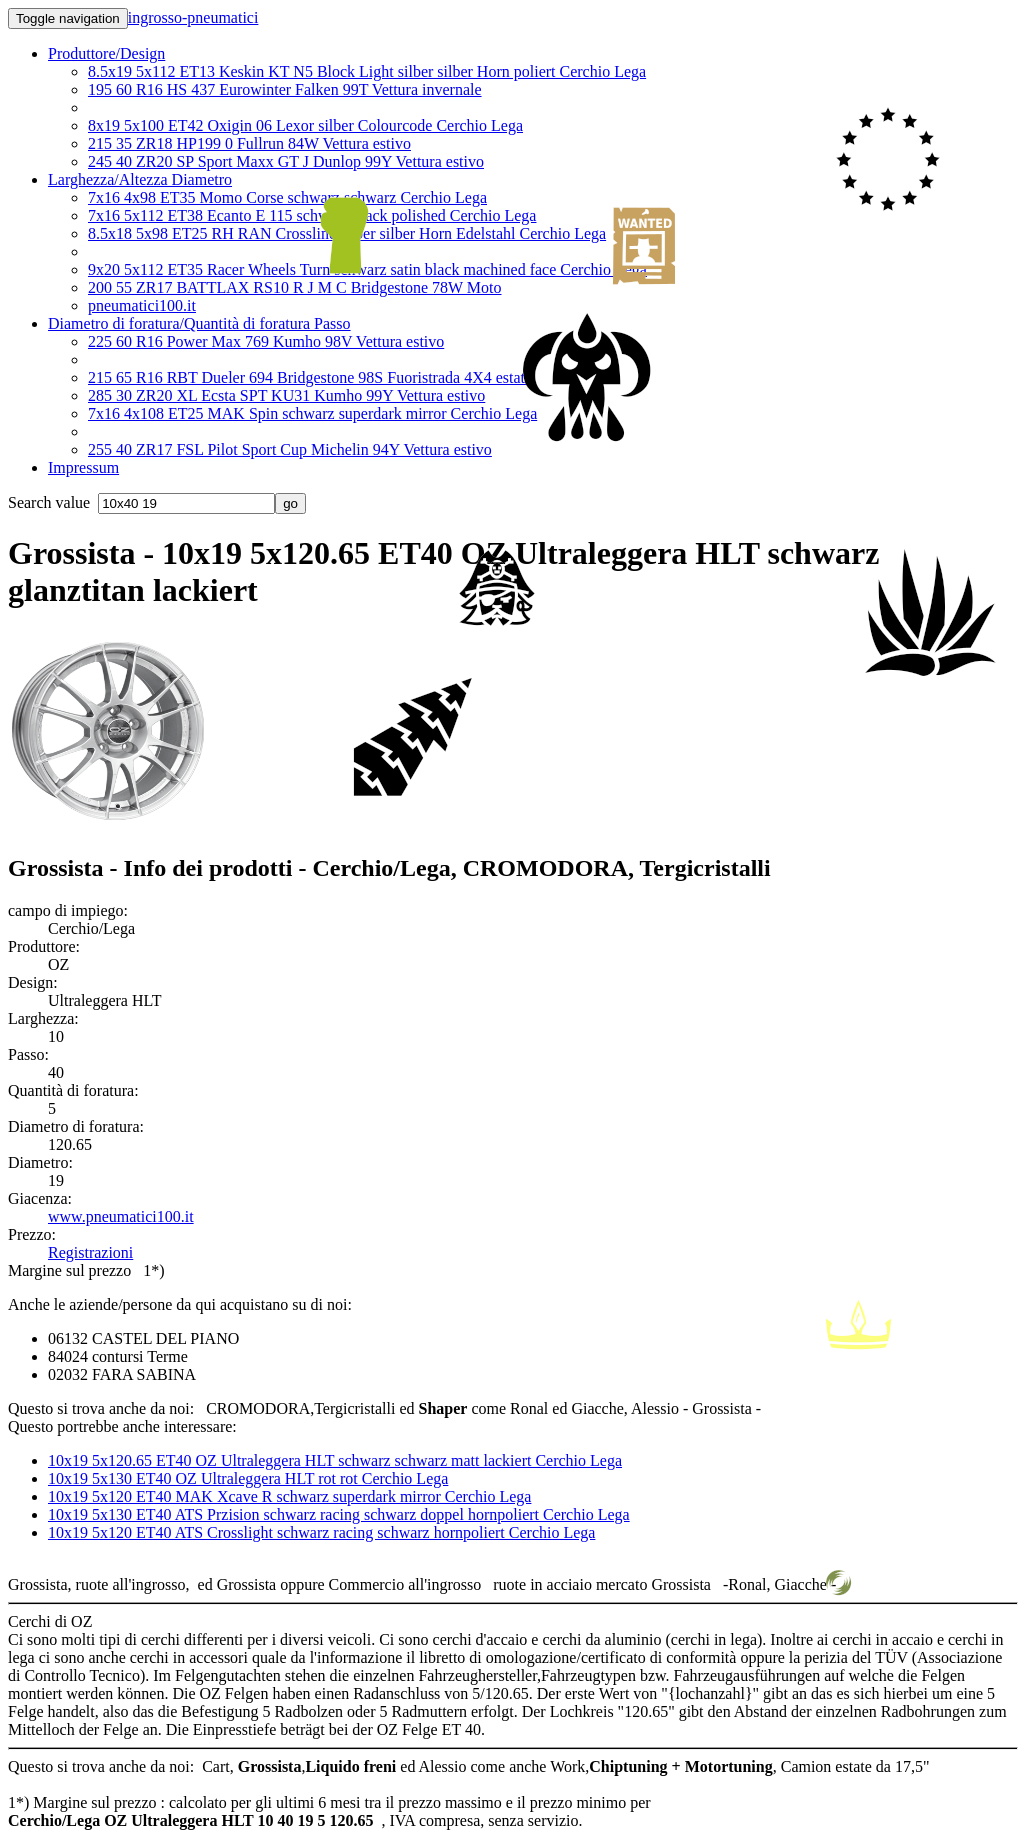  I want to click on indicates rebellion or protest theme, so click(344, 235).